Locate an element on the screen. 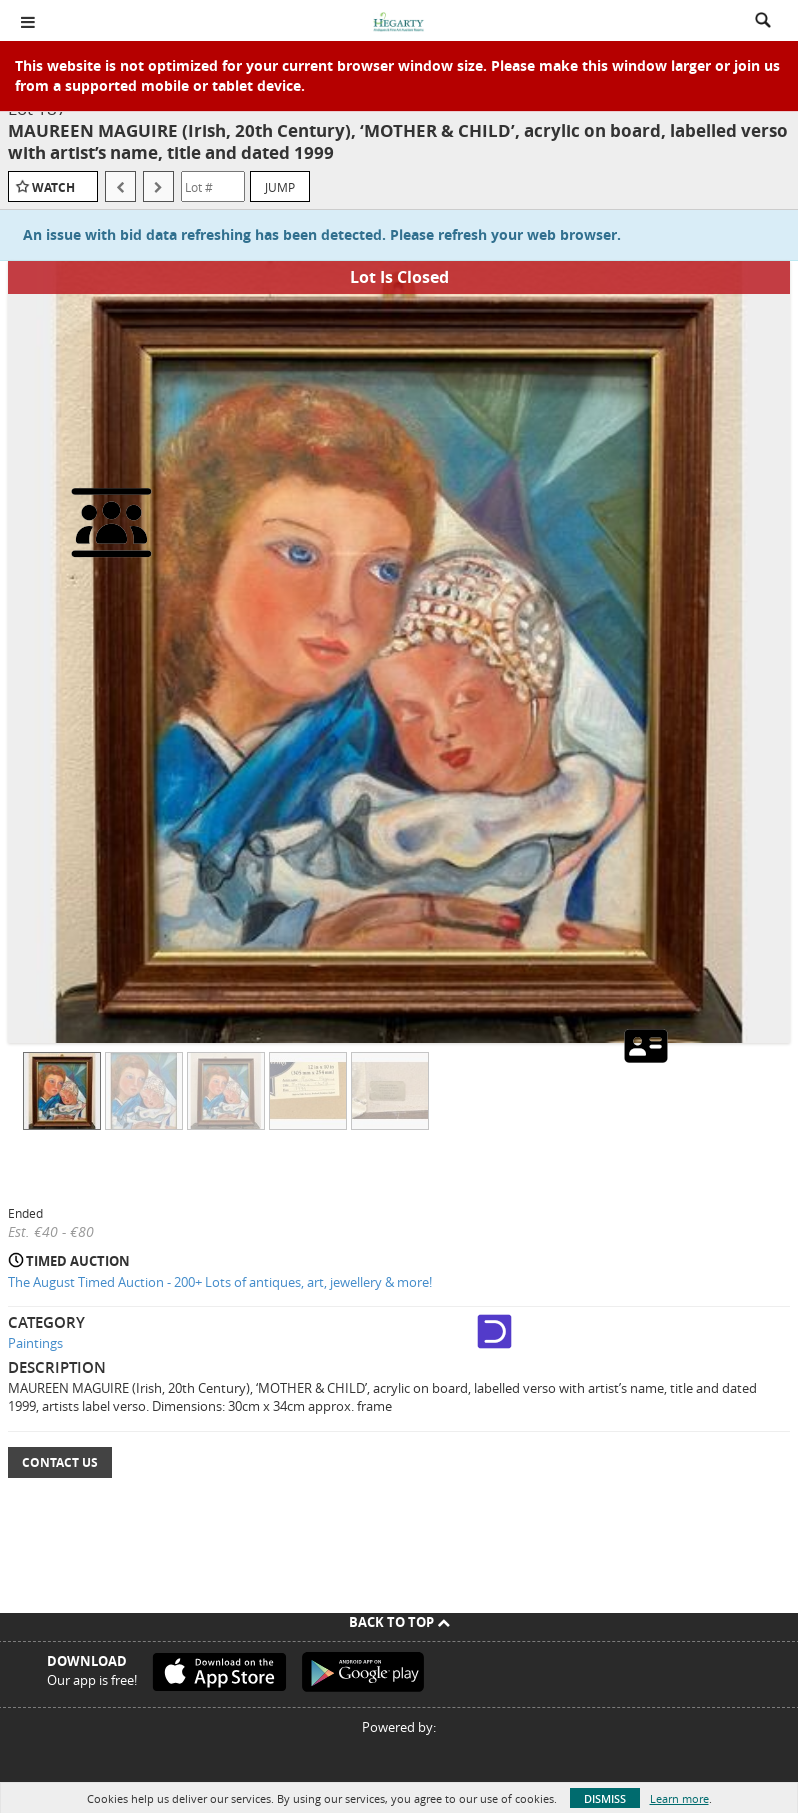 This screenshot has width=798, height=1813. view team members or user directory is located at coordinates (111, 521).